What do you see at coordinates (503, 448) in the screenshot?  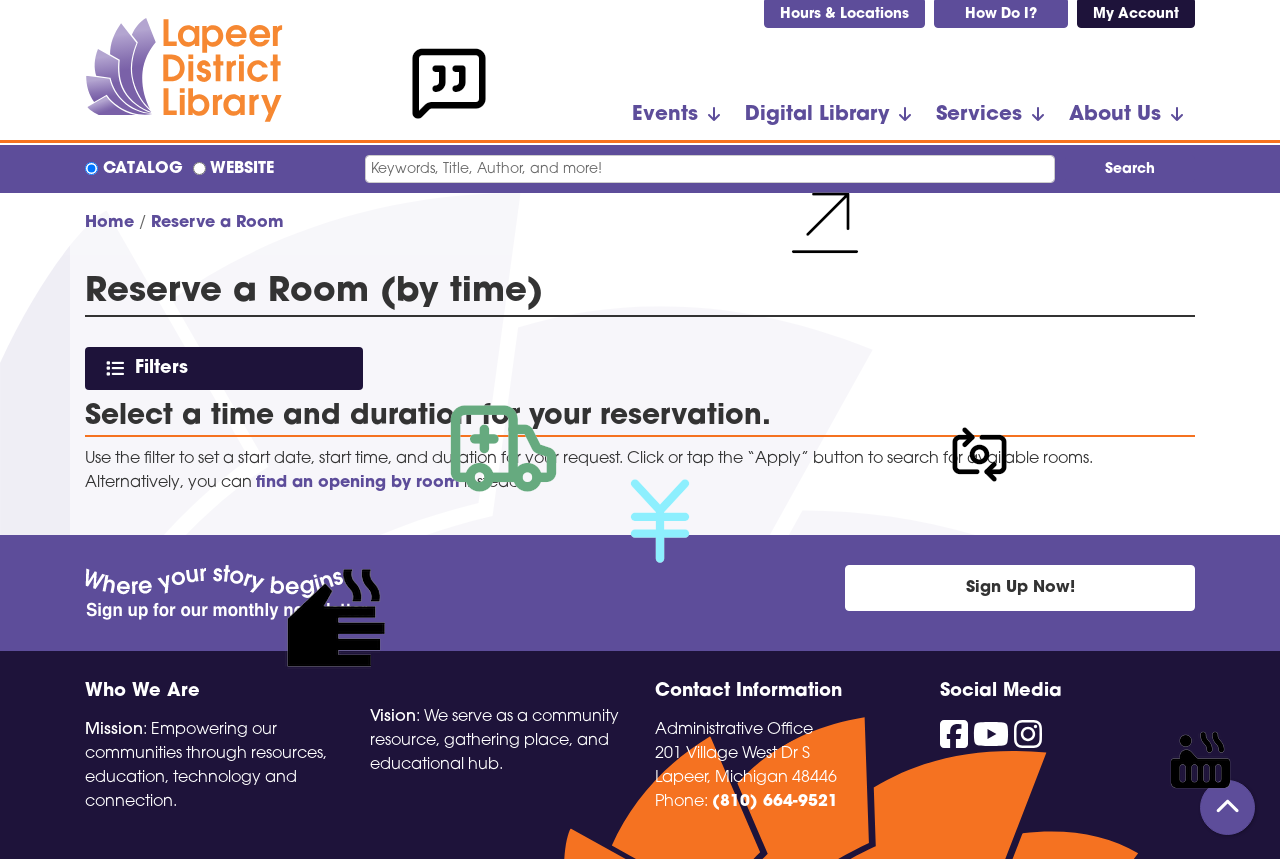 I see `access emergency medical services` at bounding box center [503, 448].